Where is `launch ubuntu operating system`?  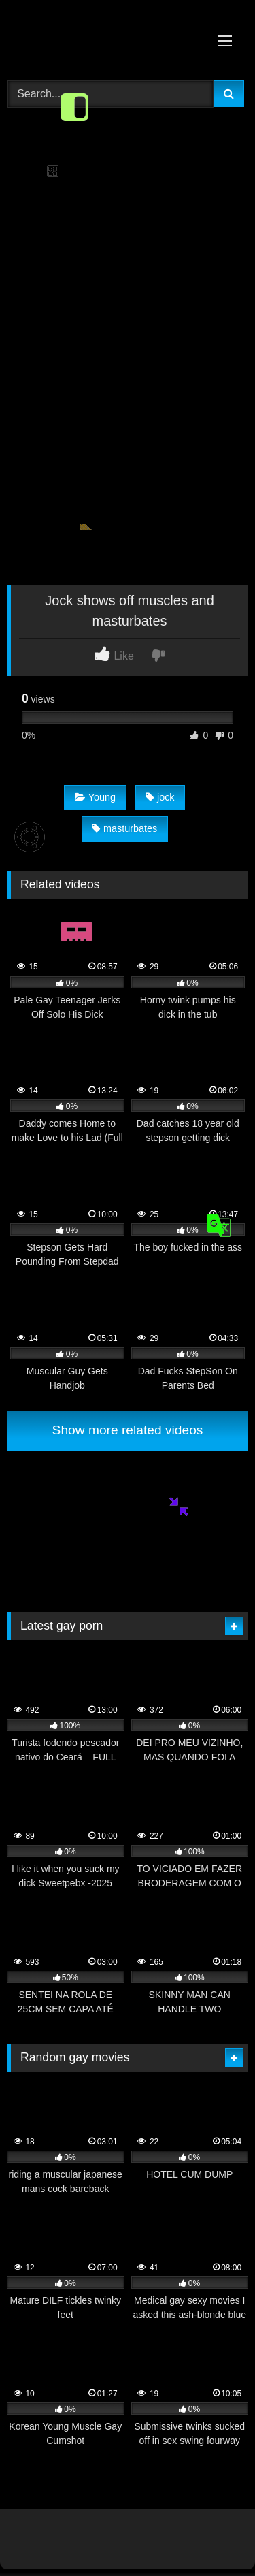 launch ubuntu operating system is located at coordinates (29, 837).